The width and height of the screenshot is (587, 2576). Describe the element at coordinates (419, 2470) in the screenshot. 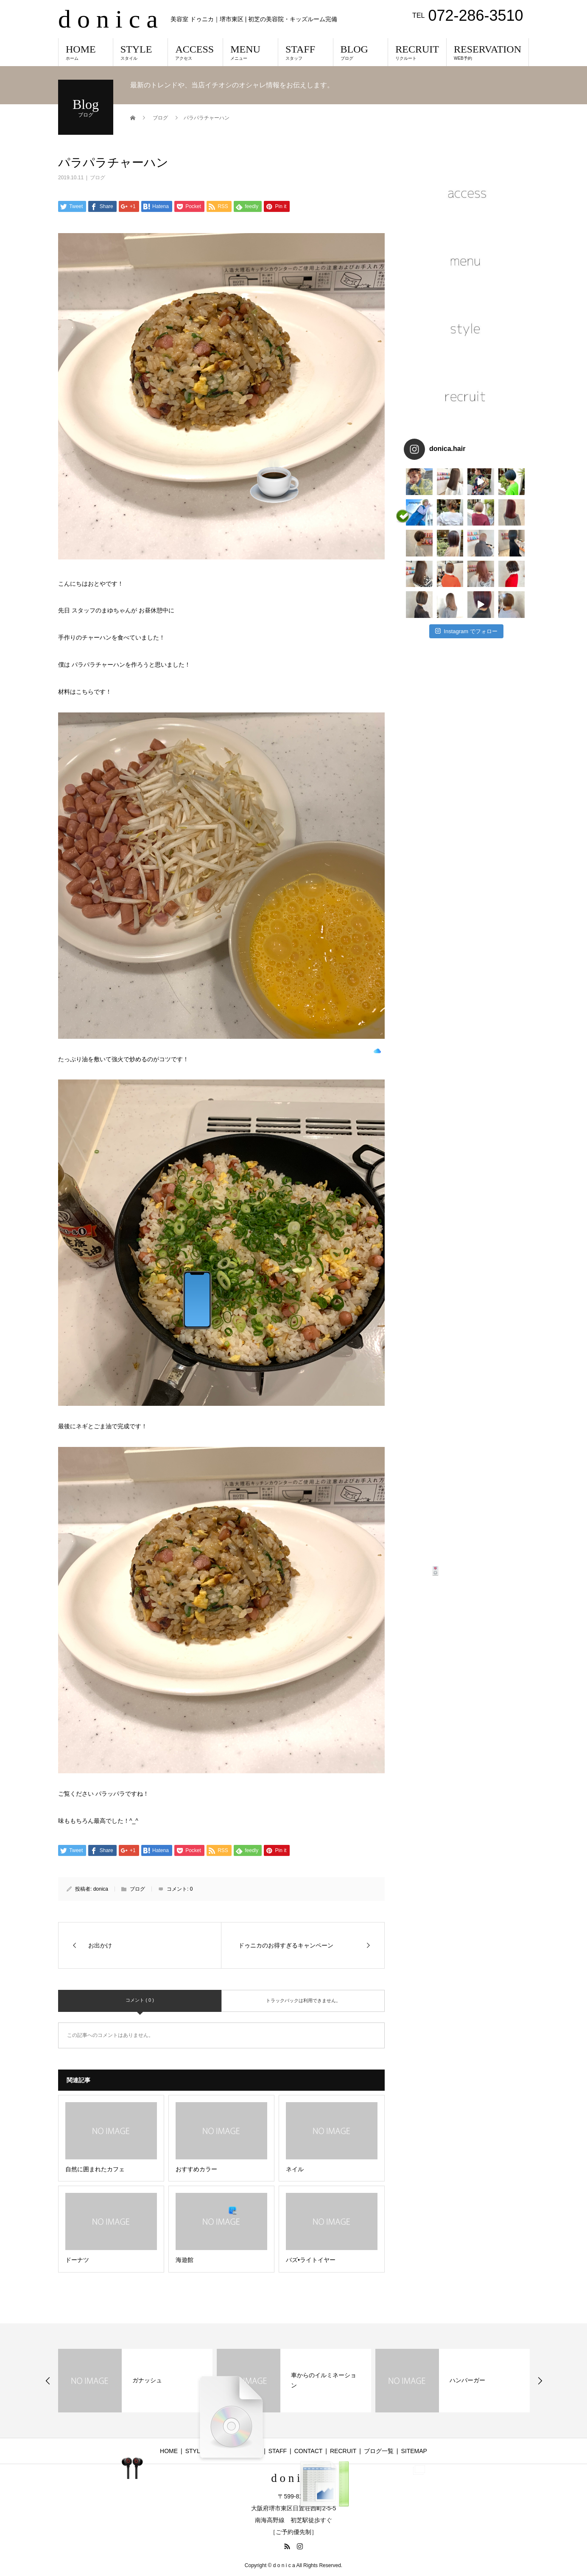

I see `view image sequence in media library` at that location.